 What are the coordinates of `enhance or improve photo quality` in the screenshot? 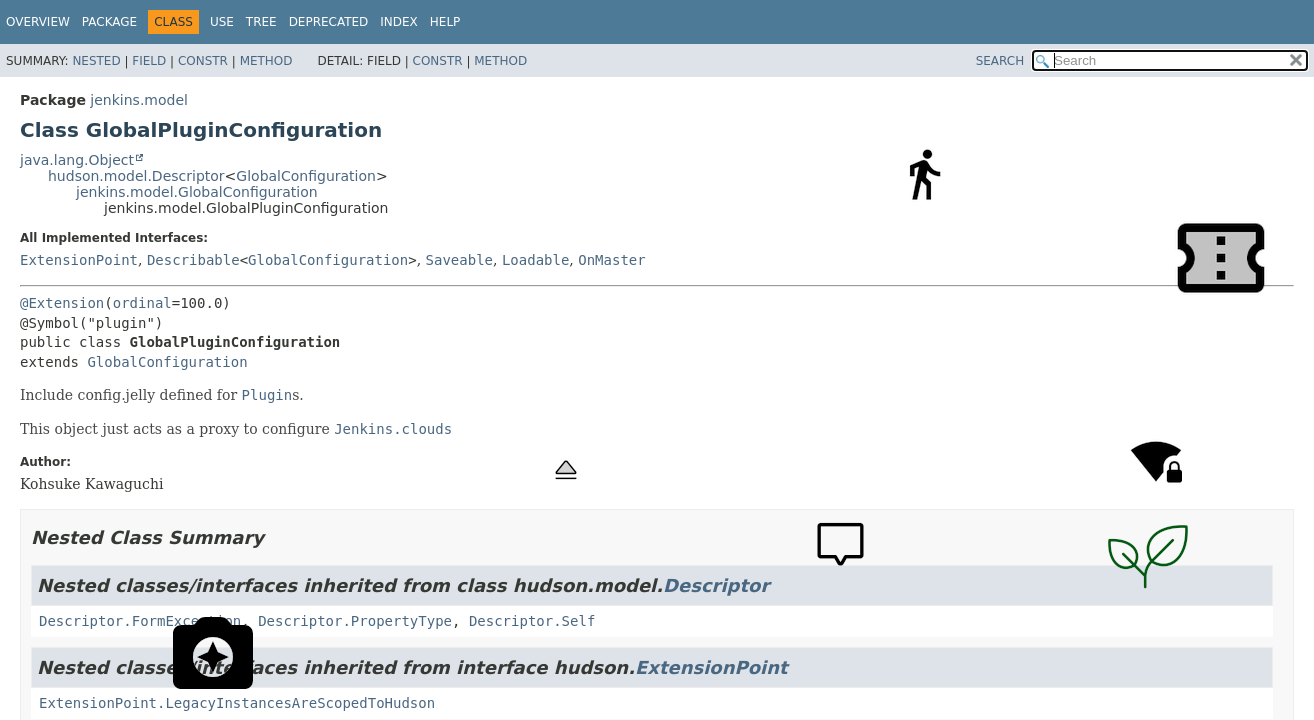 It's located at (213, 653).